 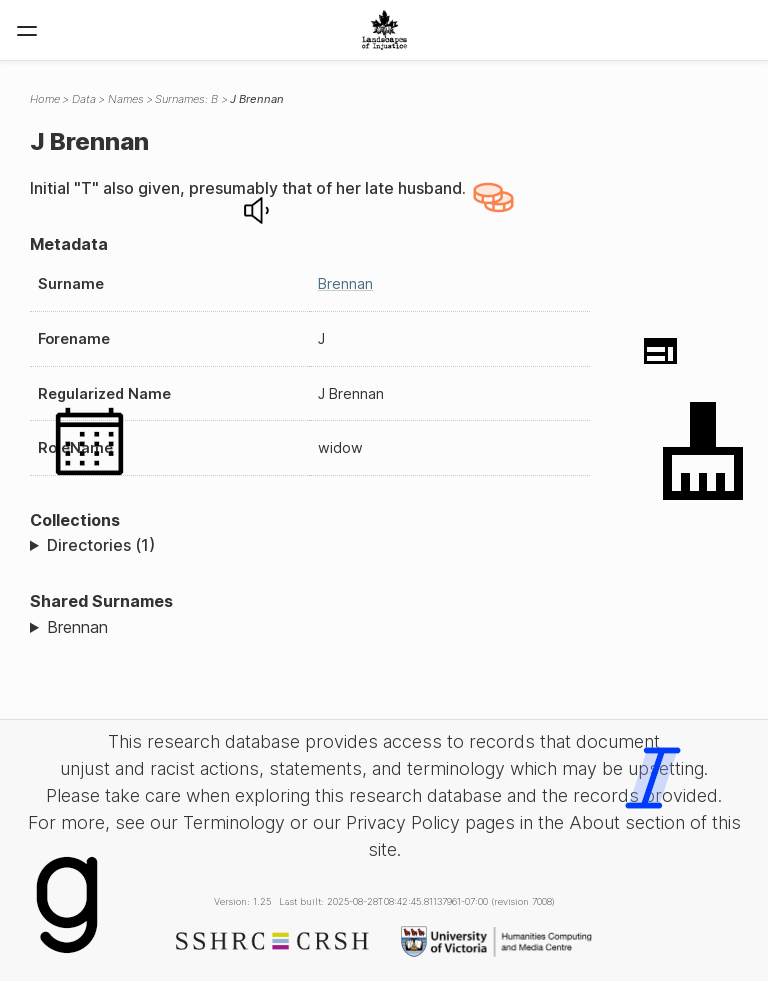 What do you see at coordinates (660, 351) in the screenshot?
I see `open web browser` at bounding box center [660, 351].